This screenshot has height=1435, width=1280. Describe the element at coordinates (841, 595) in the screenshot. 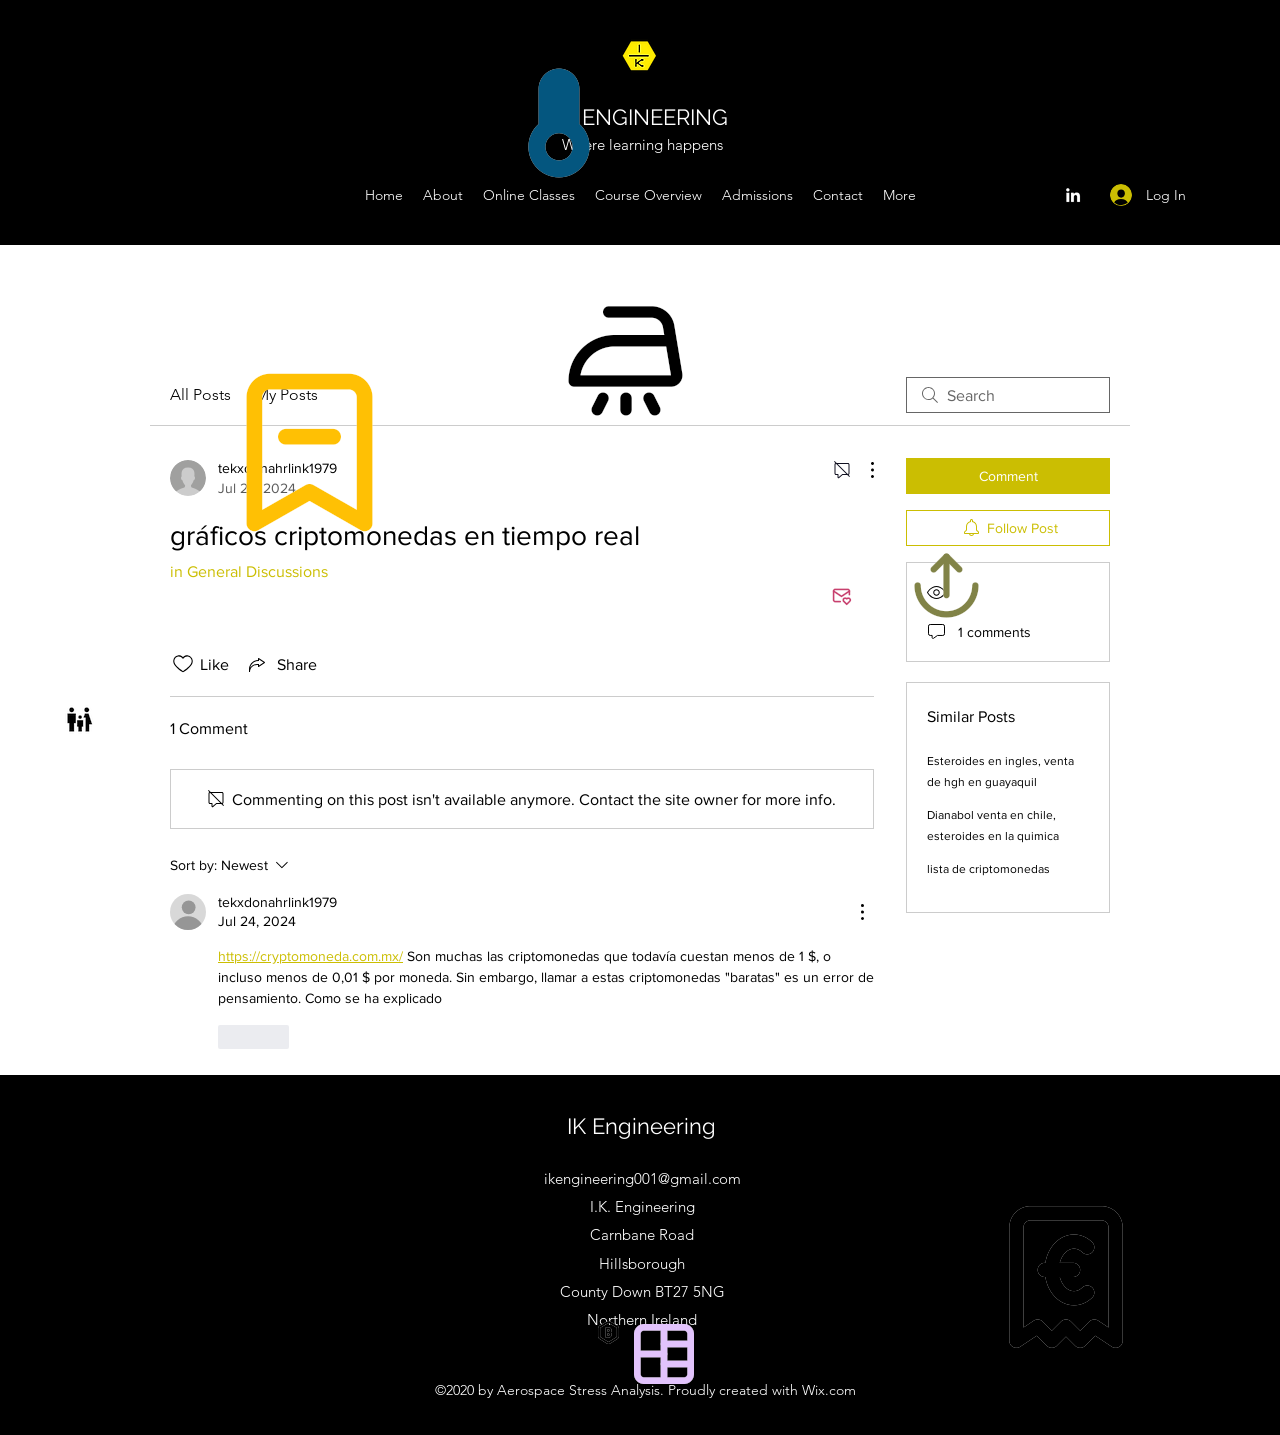

I see `view favorite or loved emails` at that location.